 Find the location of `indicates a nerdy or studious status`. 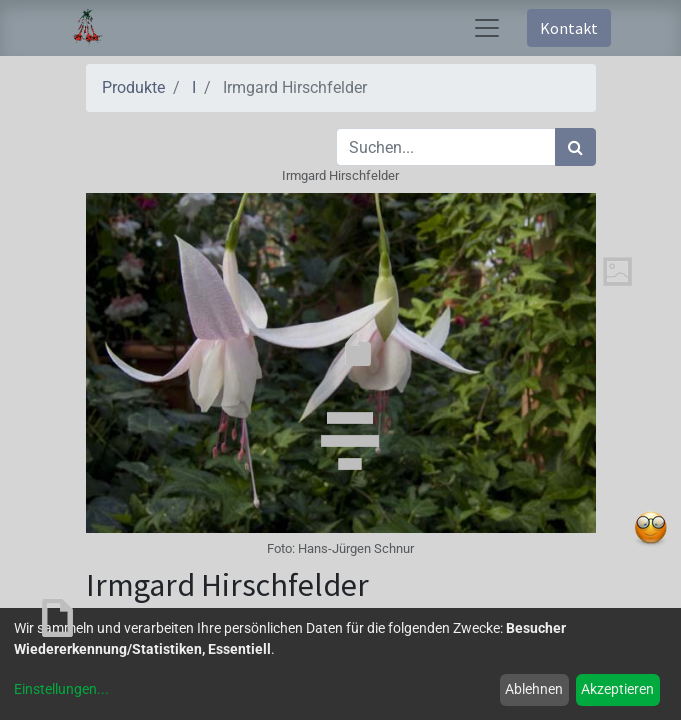

indicates a nerdy or studious status is located at coordinates (651, 529).